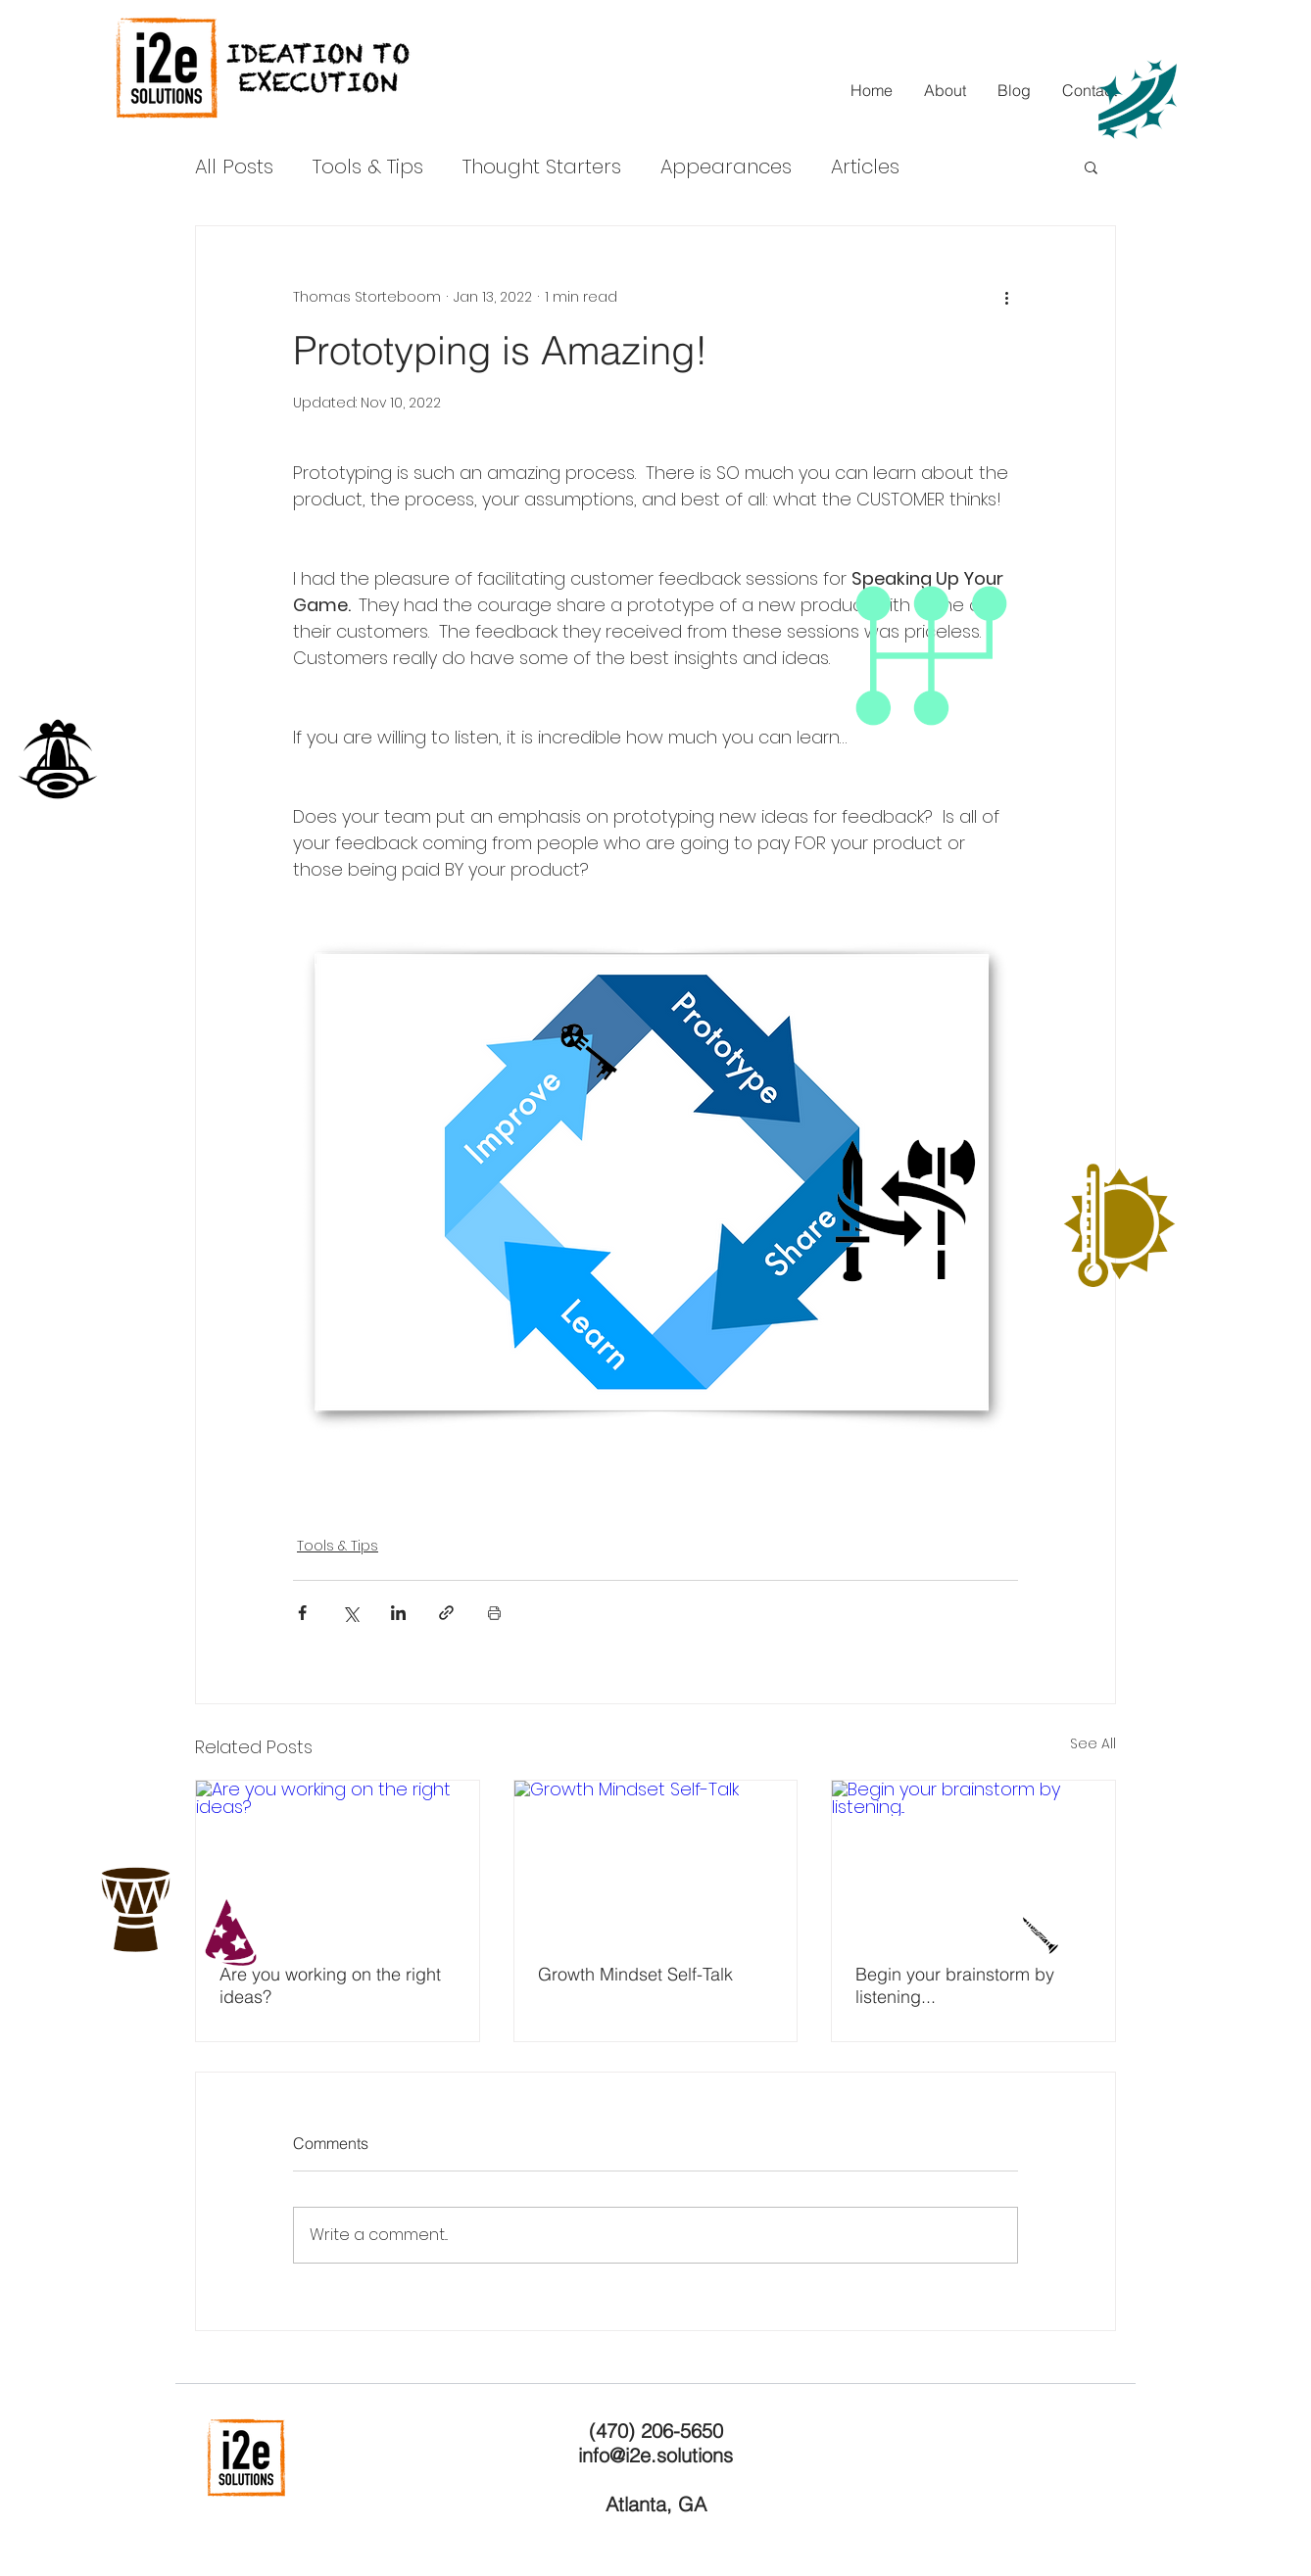  What do you see at coordinates (905, 1211) in the screenshot?
I see `switch between equipped weapons` at bounding box center [905, 1211].